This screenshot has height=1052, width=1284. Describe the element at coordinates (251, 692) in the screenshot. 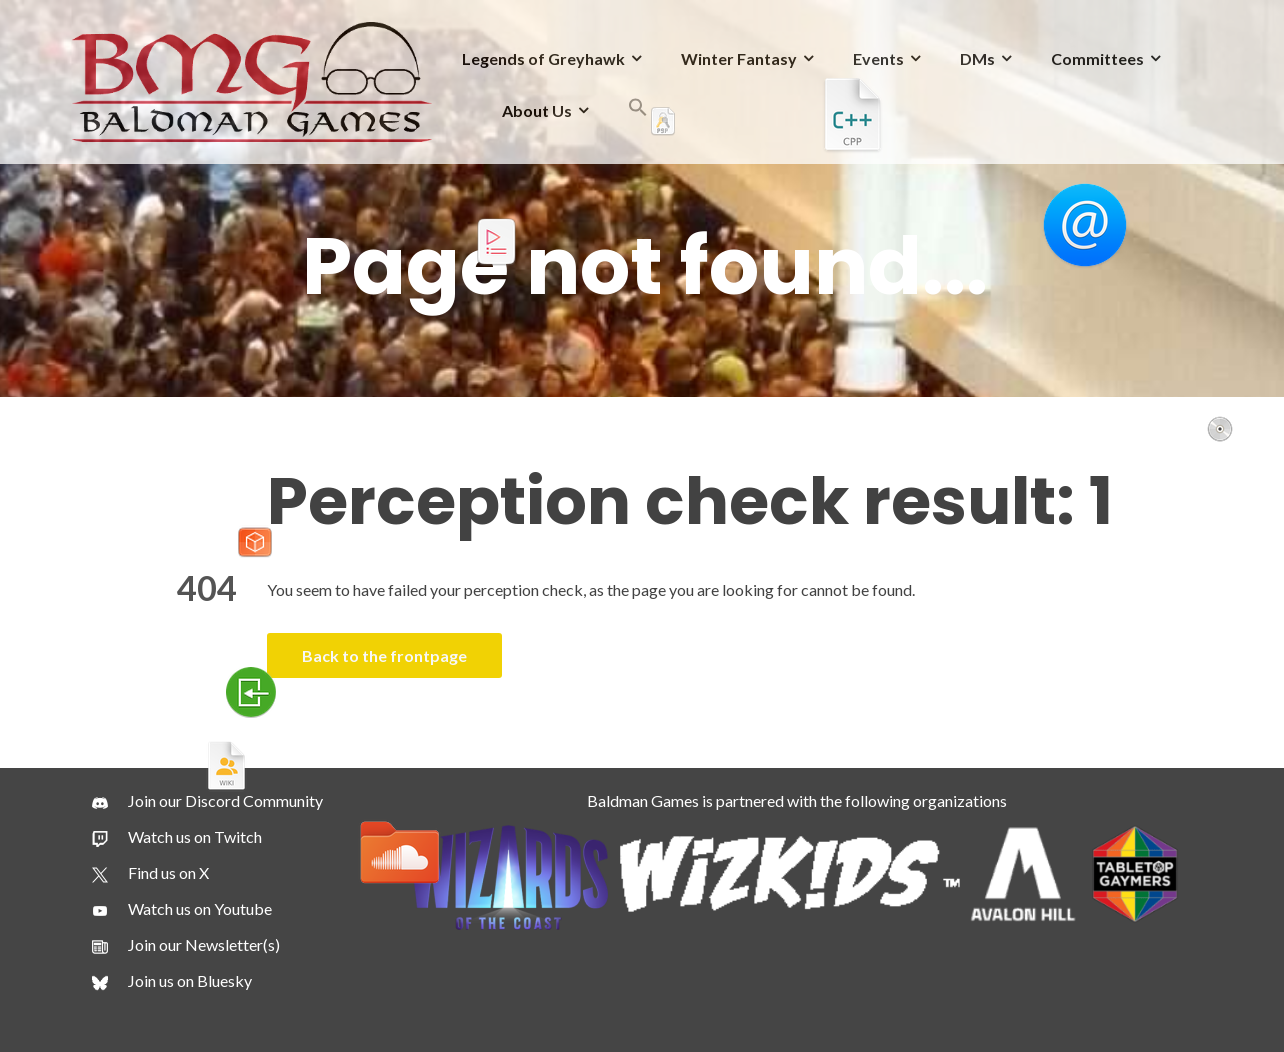

I see `log out of your current session` at that location.